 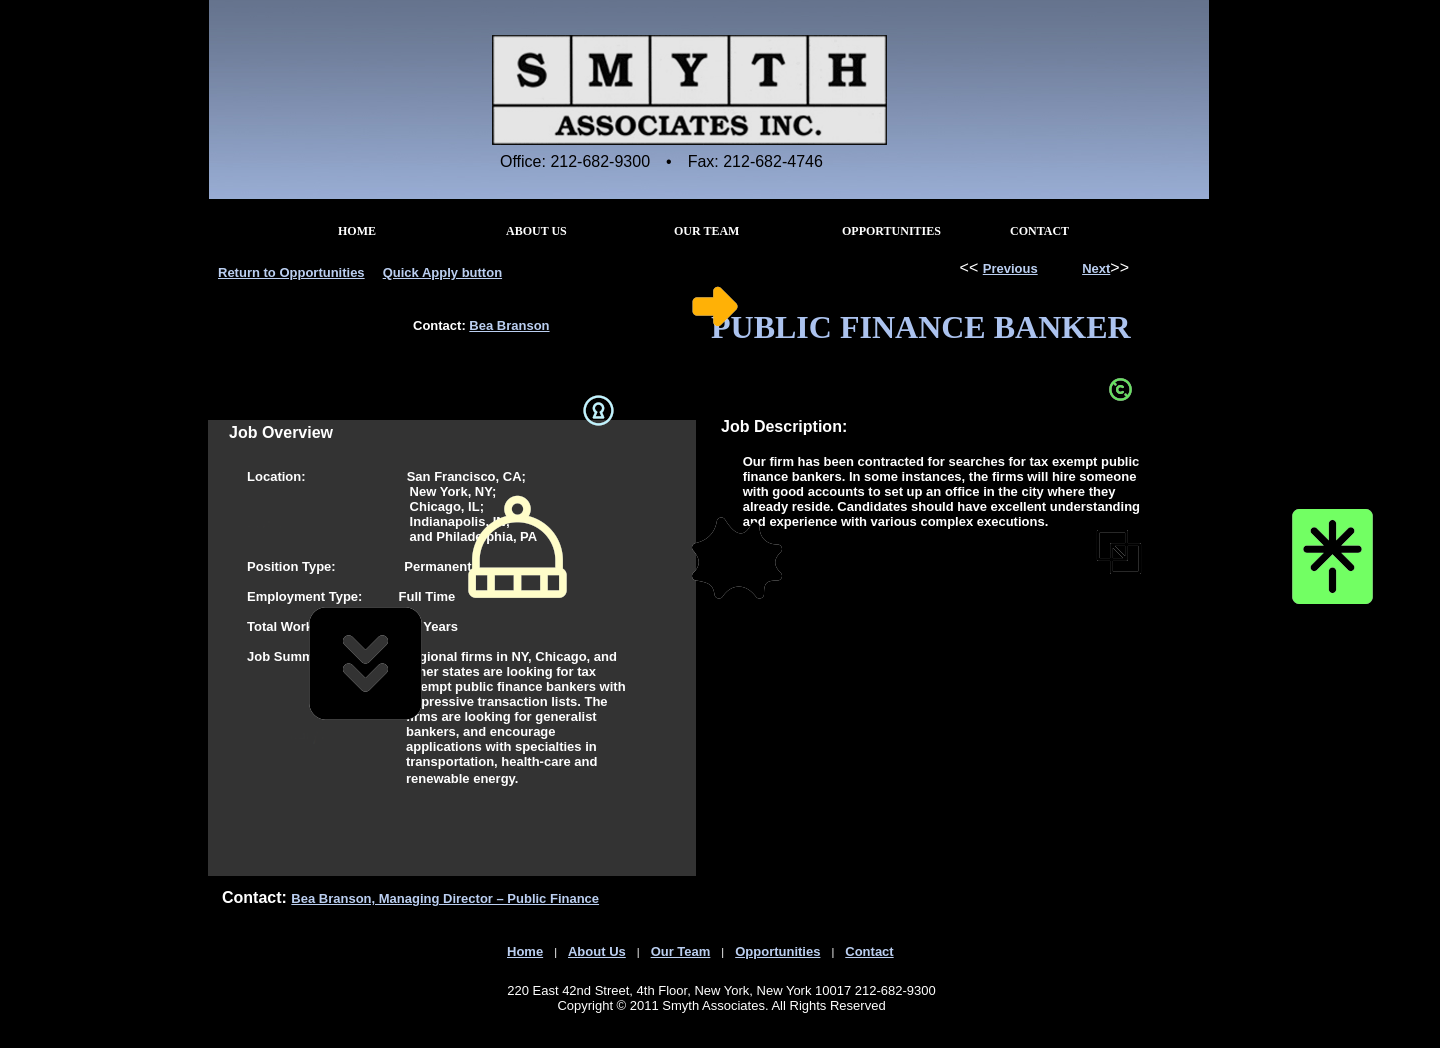 I want to click on select winter or cold weather category, so click(x=517, y=552).